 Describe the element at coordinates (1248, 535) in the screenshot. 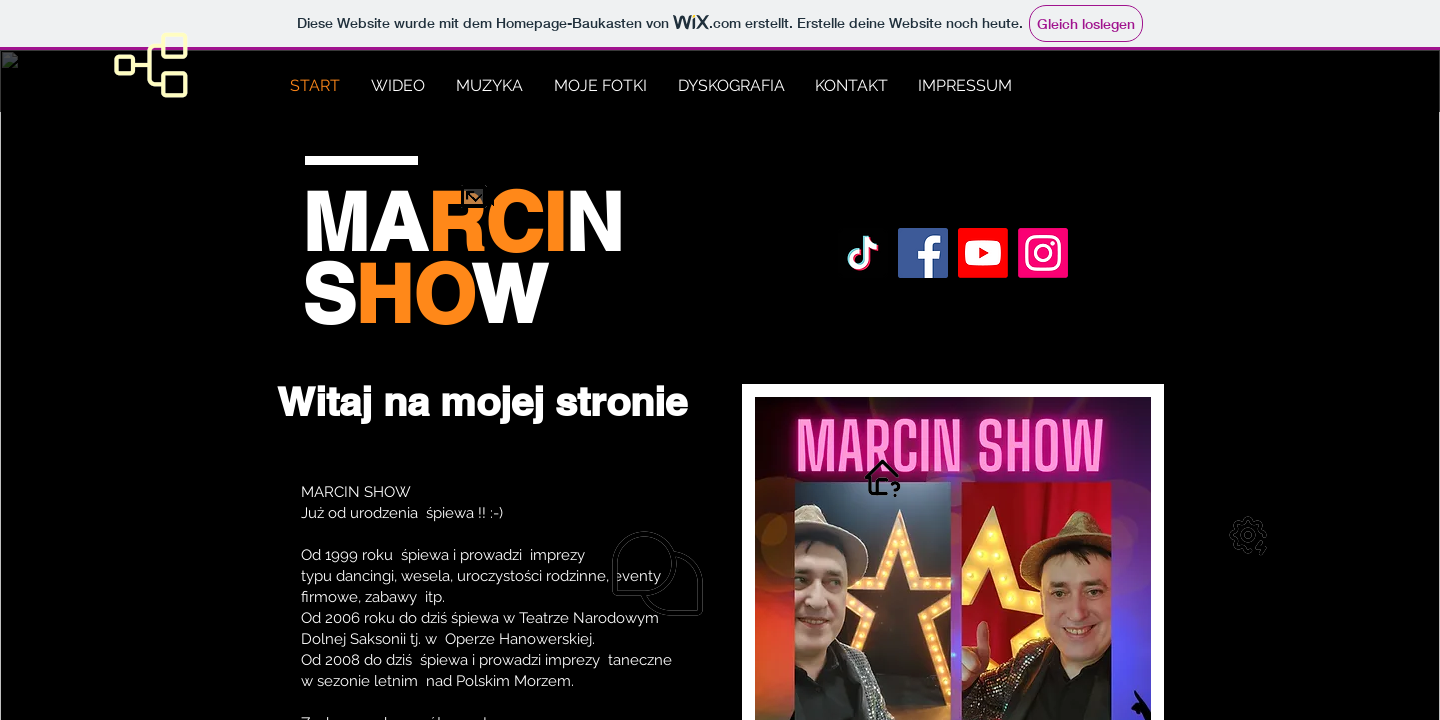

I see `access power or performance settings` at that location.